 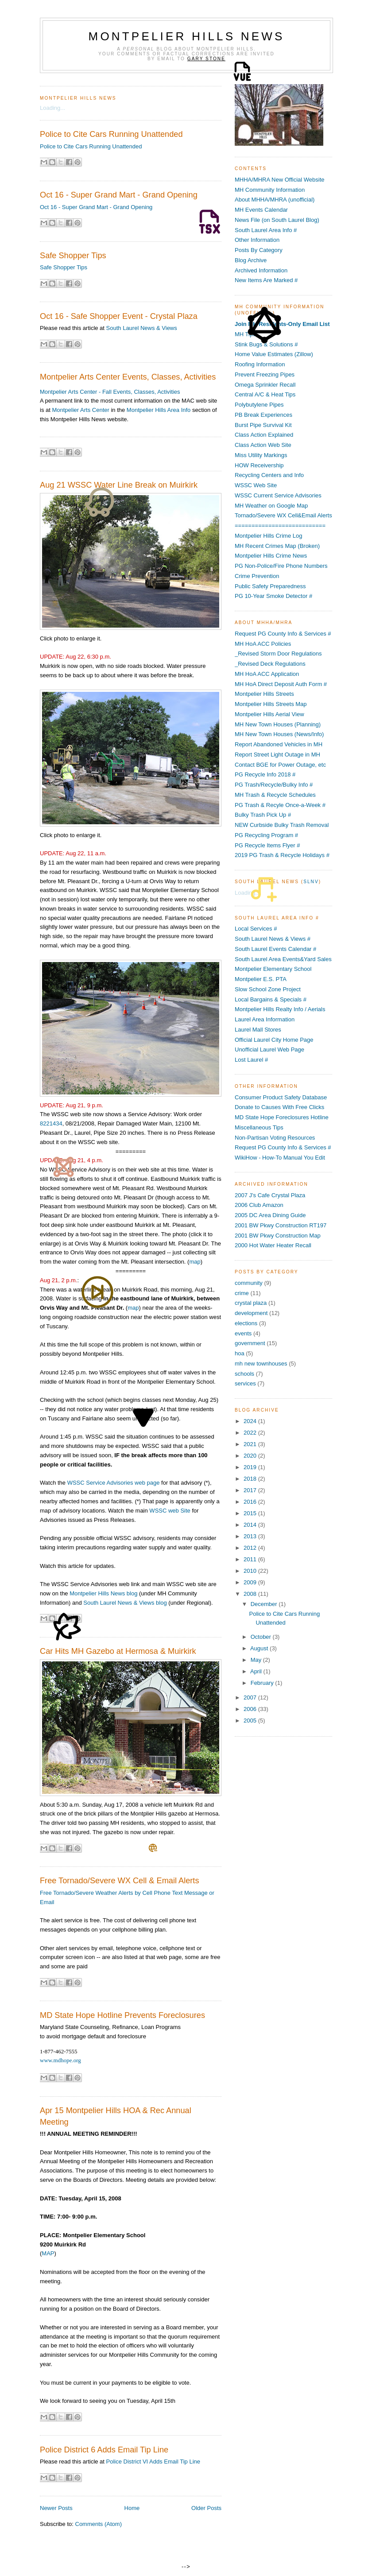 What do you see at coordinates (63, 1167) in the screenshot?
I see `view full network topology` at bounding box center [63, 1167].